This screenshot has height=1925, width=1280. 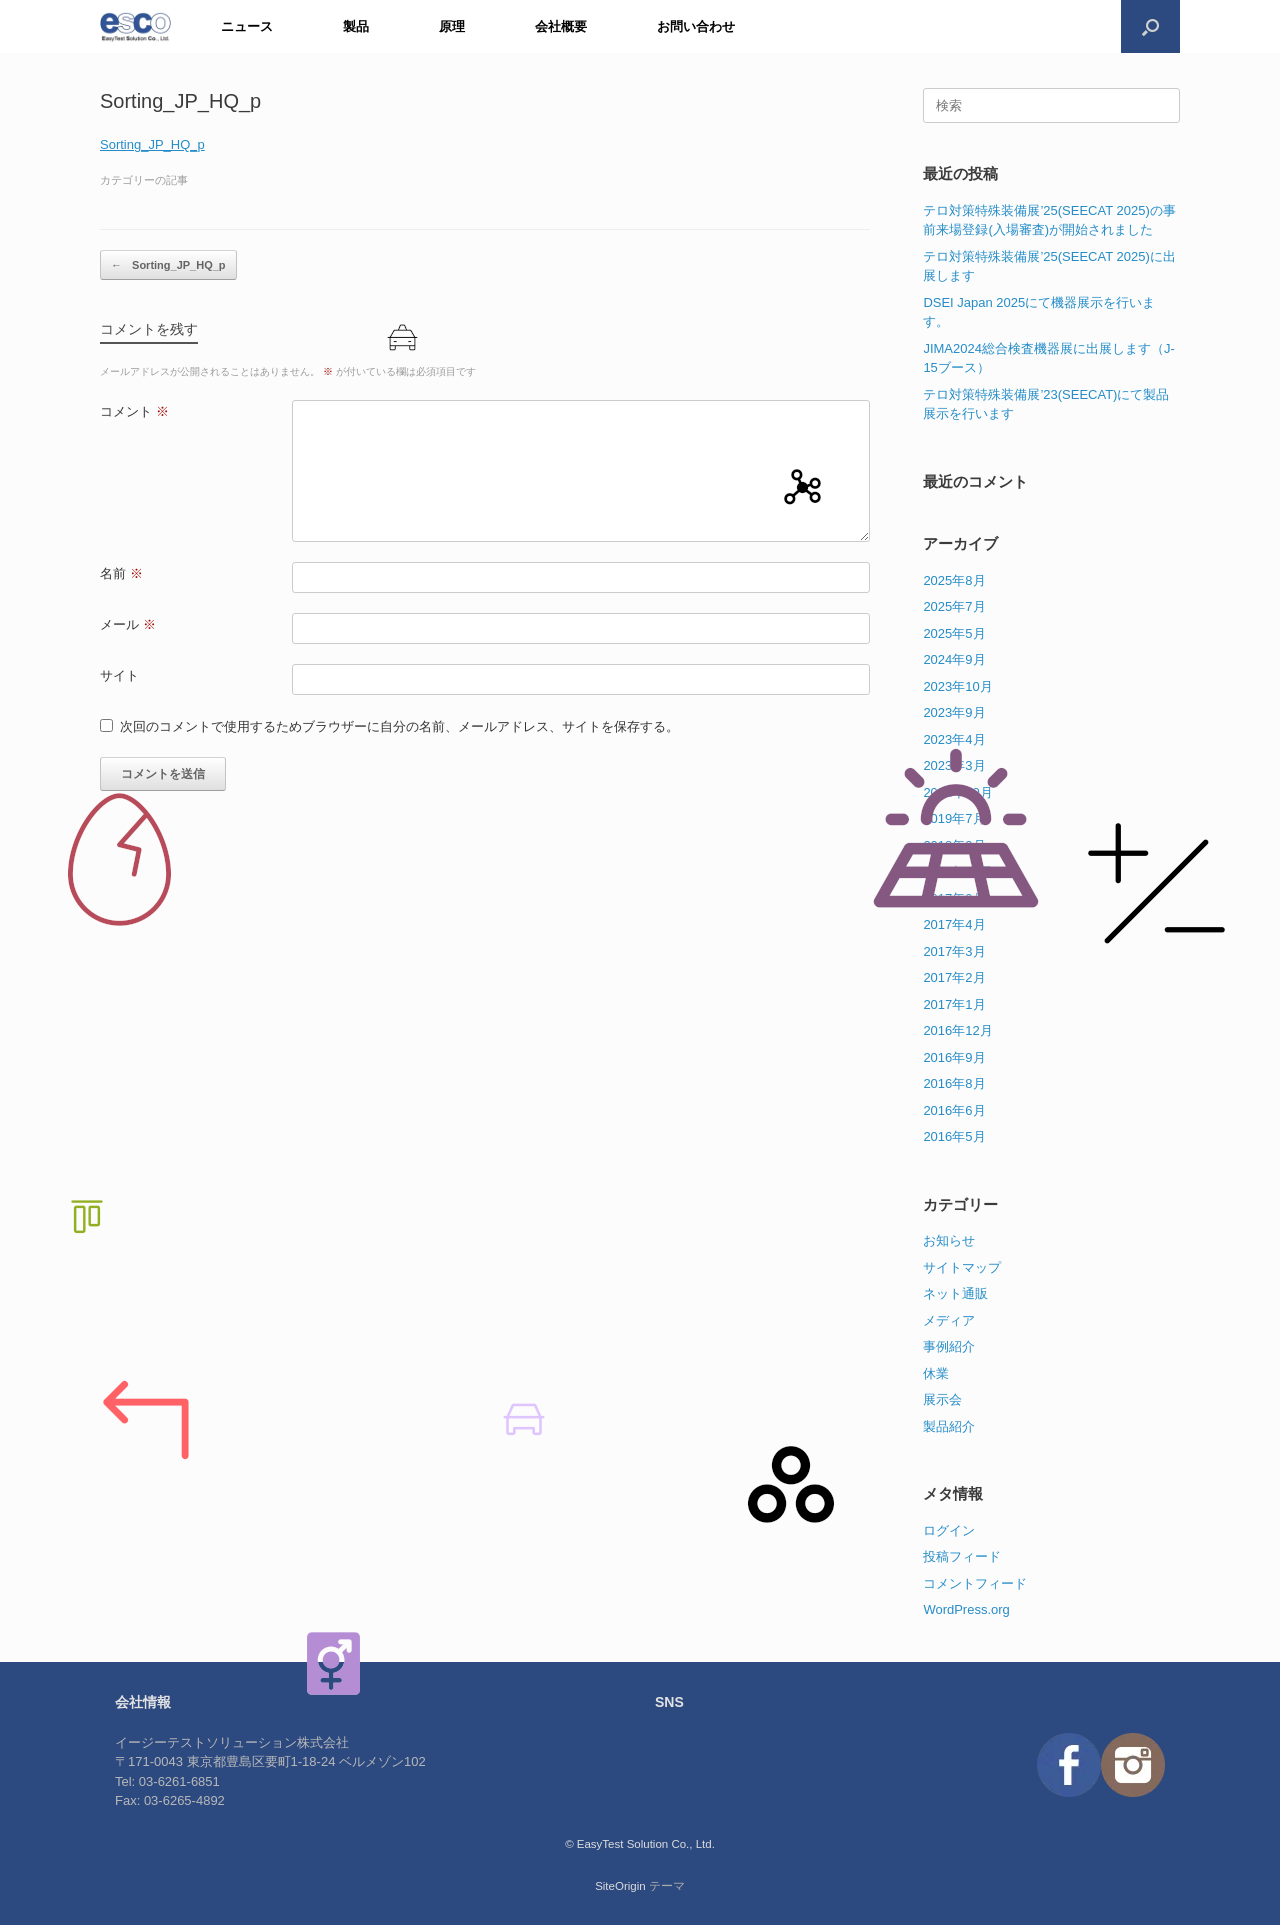 I want to click on view connected items or groups, so click(x=791, y=1486).